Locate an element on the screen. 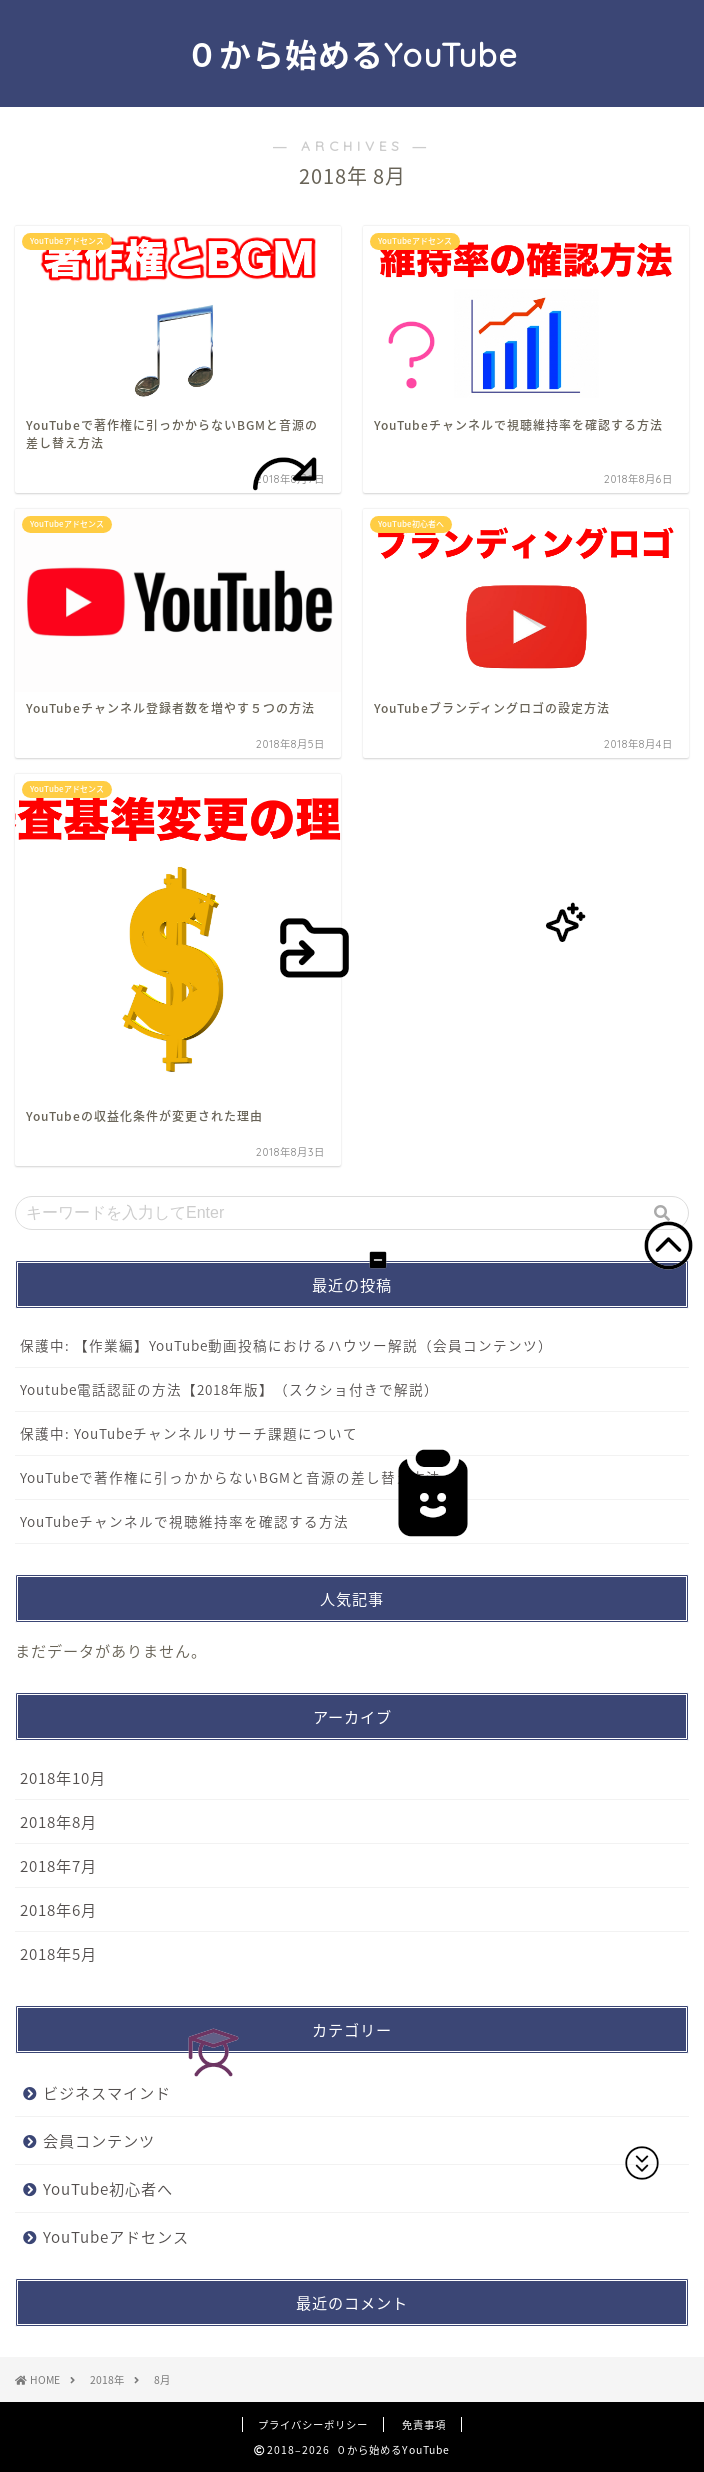 The height and width of the screenshot is (2472, 704). view positive feedback or reviews is located at coordinates (433, 1493).